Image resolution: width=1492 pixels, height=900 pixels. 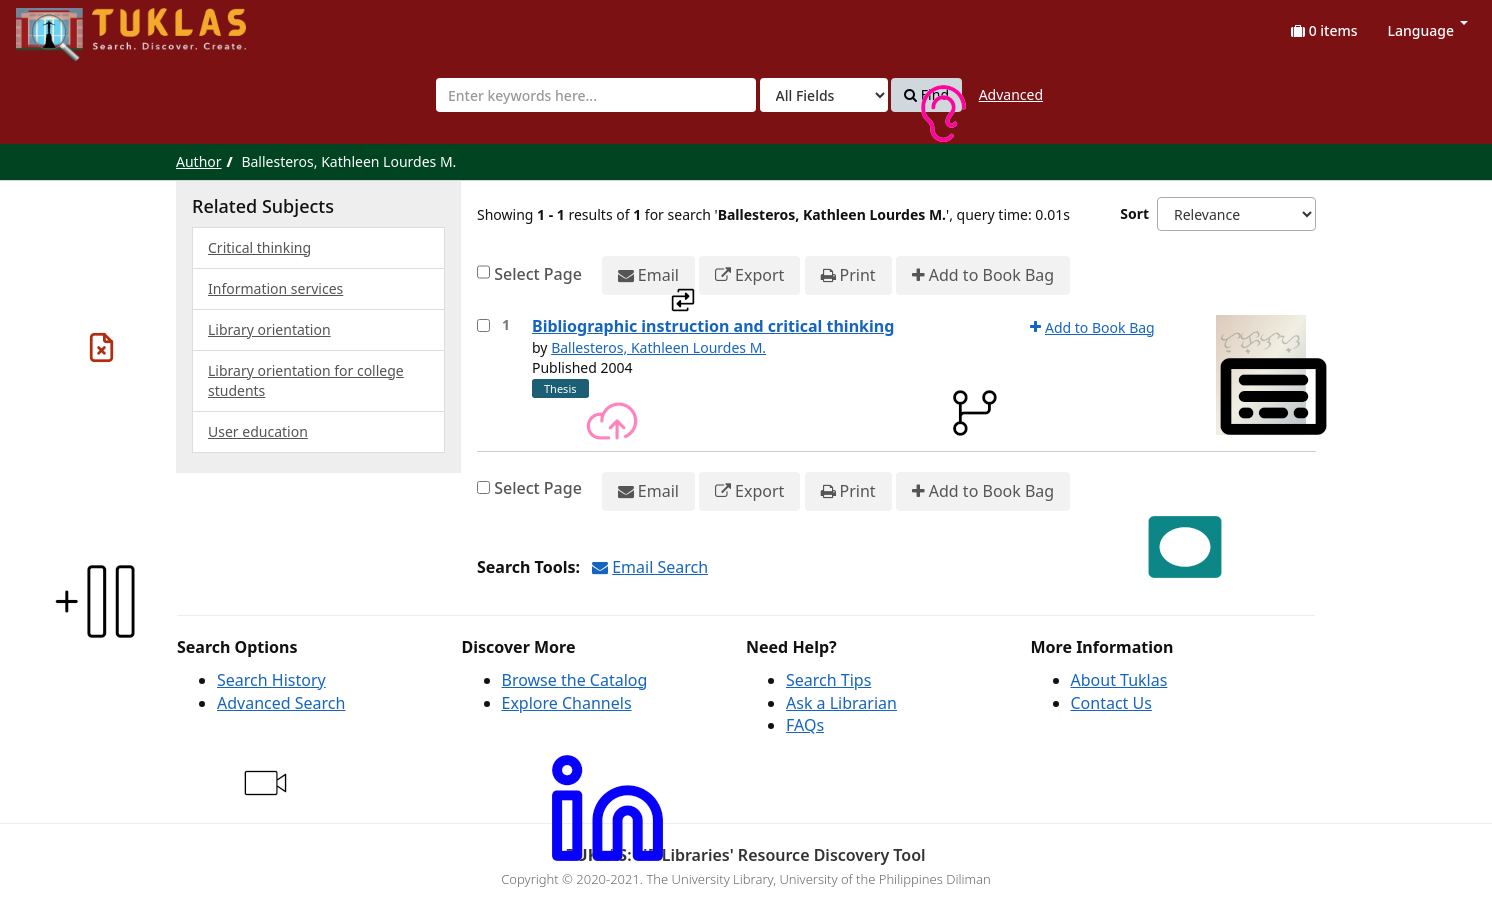 What do you see at coordinates (264, 783) in the screenshot?
I see `start a video call` at bounding box center [264, 783].